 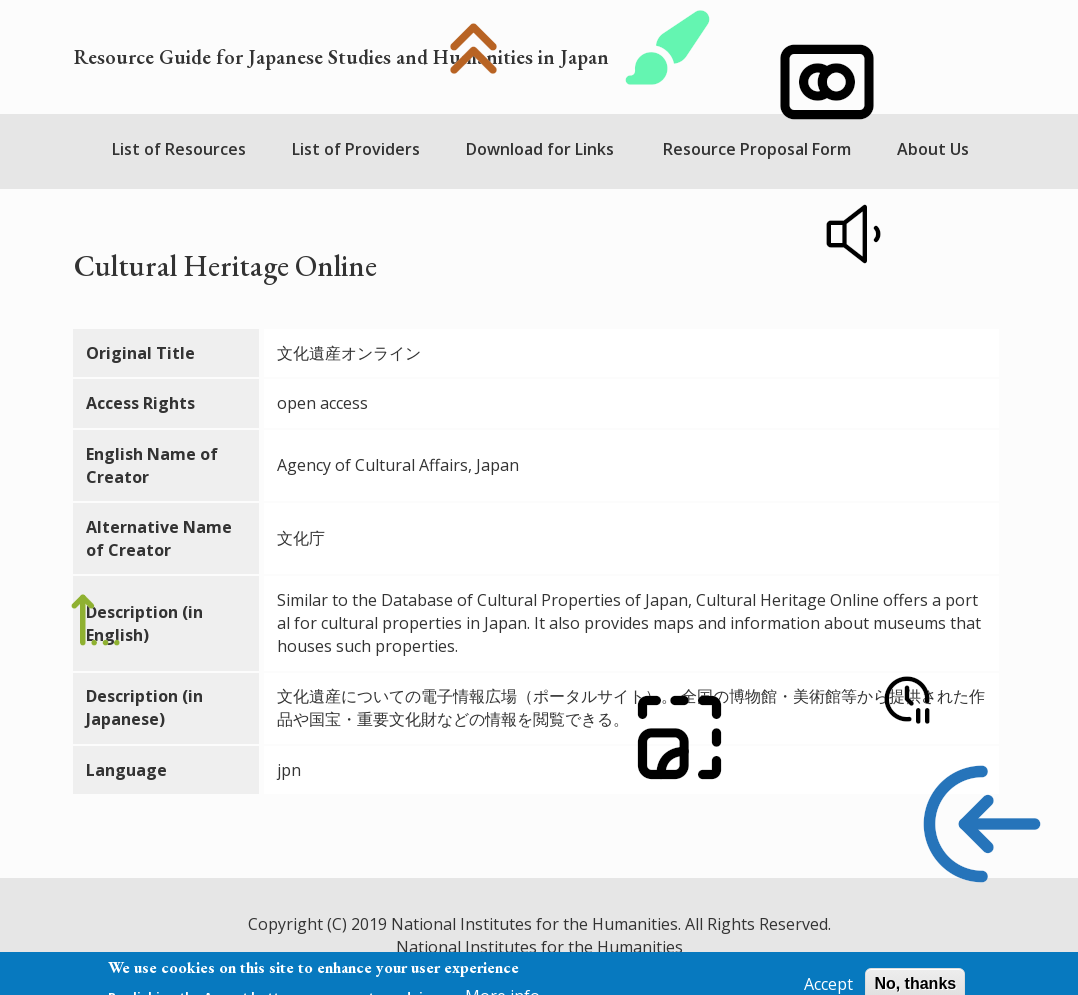 What do you see at coordinates (982, 824) in the screenshot?
I see `return to previous screen` at bounding box center [982, 824].